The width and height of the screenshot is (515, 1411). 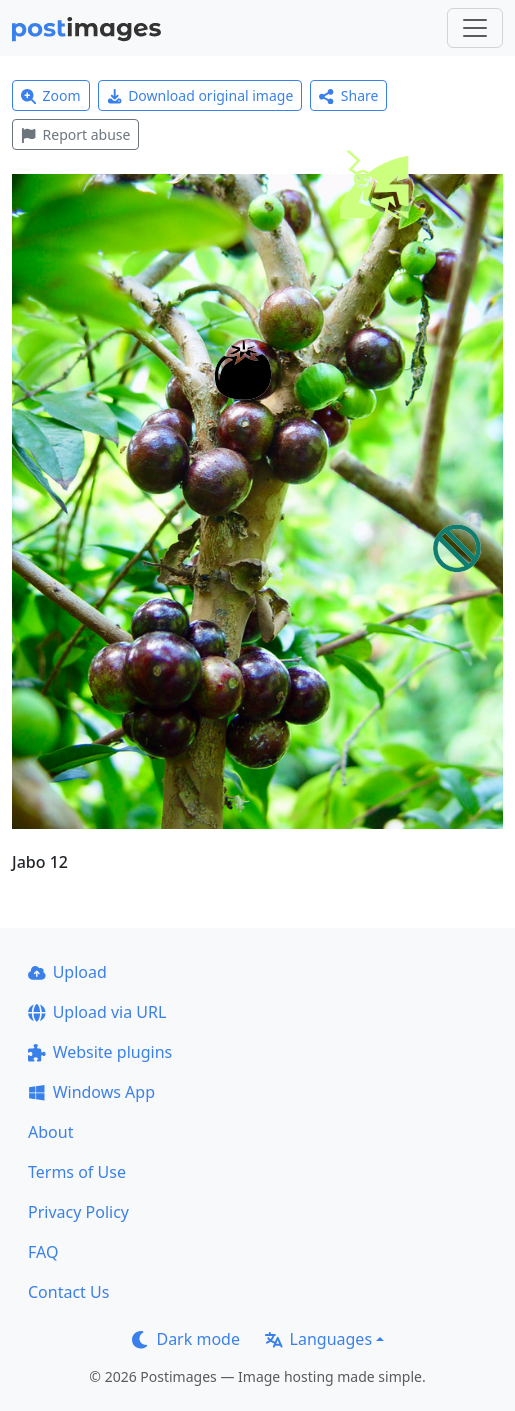 What do you see at coordinates (374, 184) in the screenshot?
I see `activate a lightning-based attack or ability` at bounding box center [374, 184].